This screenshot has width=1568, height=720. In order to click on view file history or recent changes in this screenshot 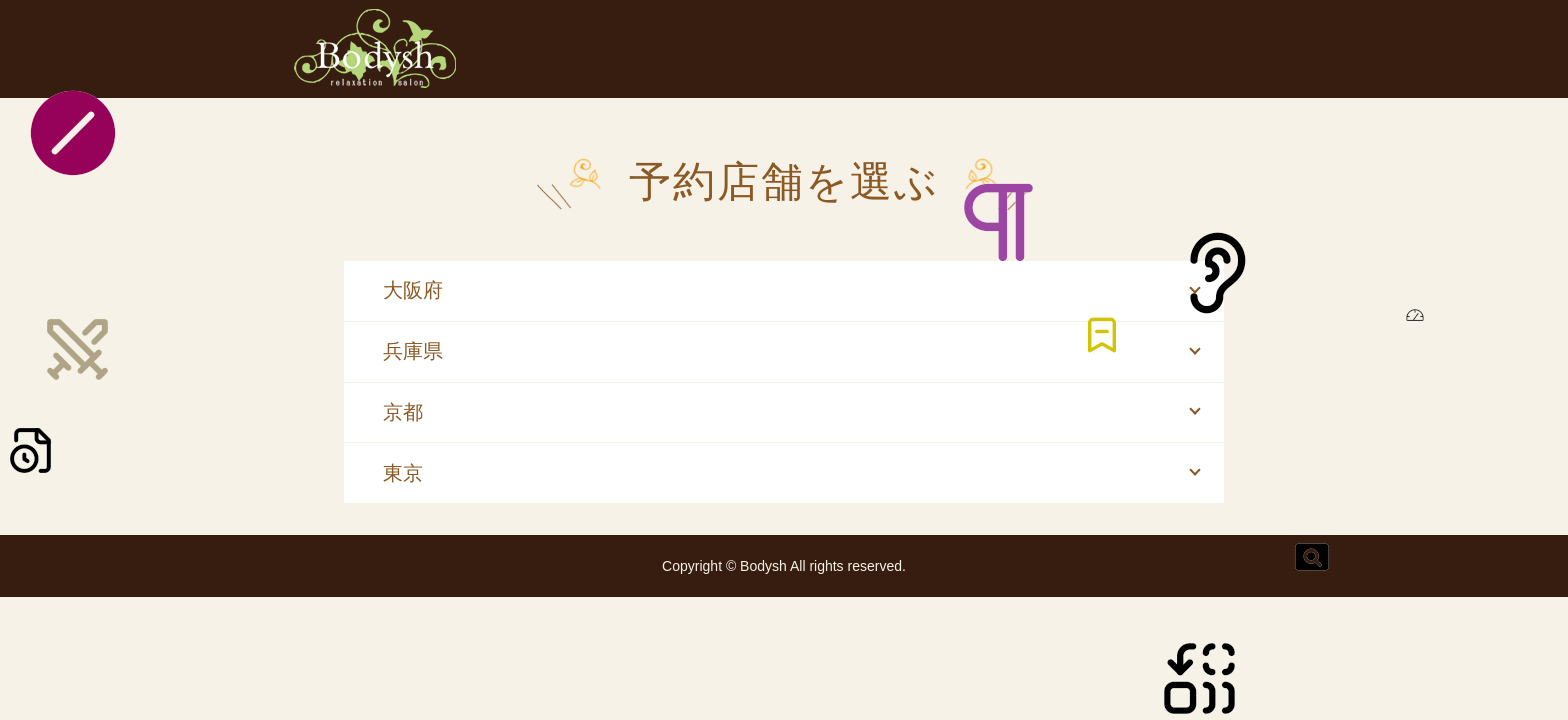, I will do `click(32, 450)`.